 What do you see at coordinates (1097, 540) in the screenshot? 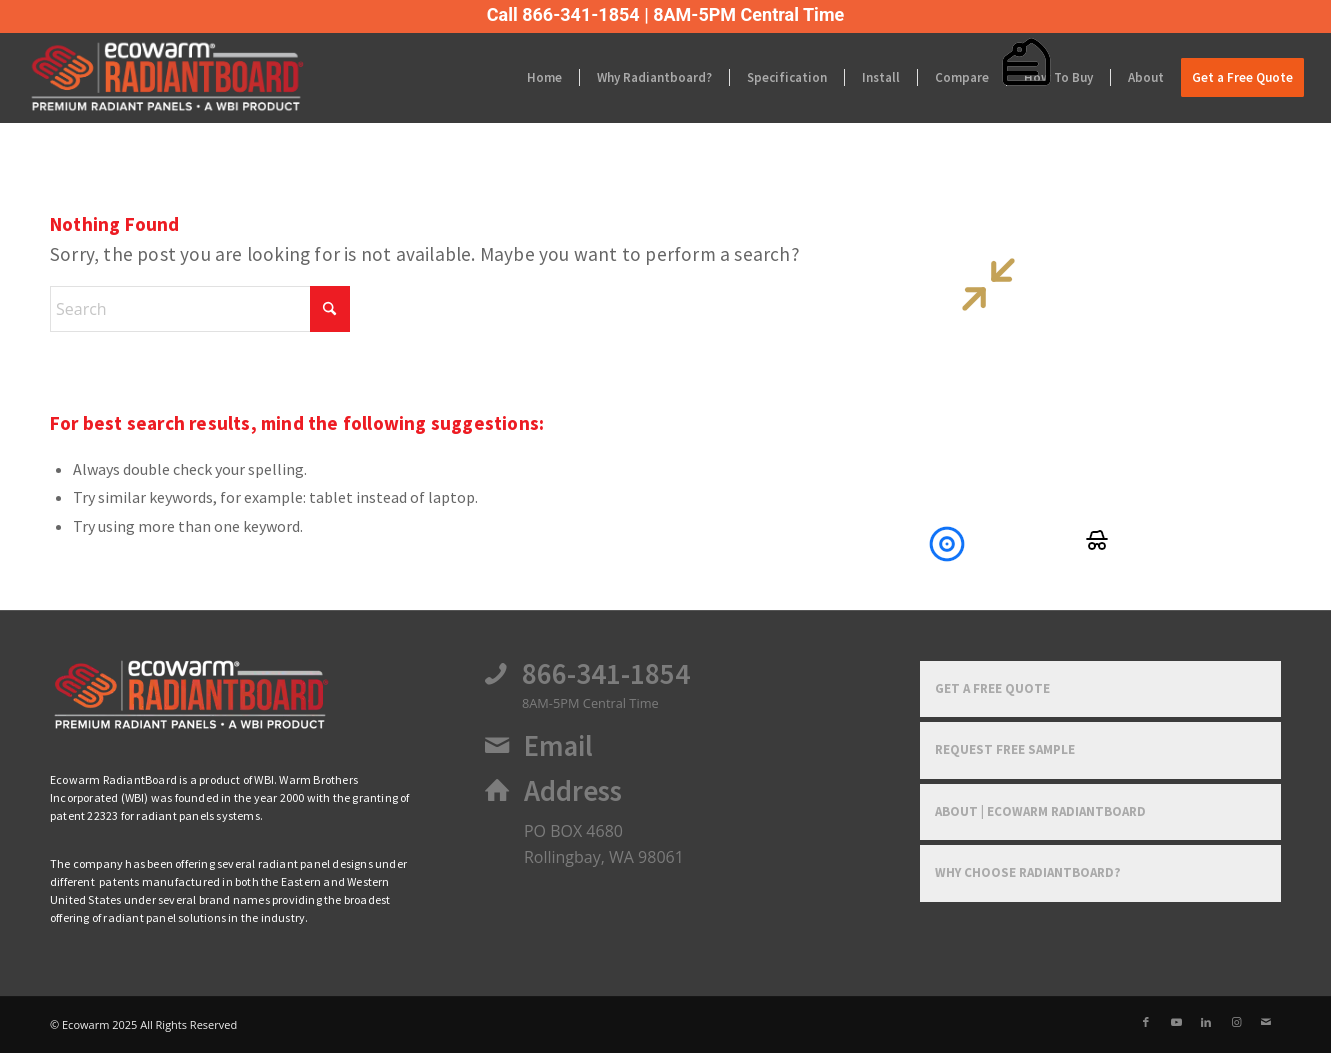
I see `enable incognito or private browsing mode` at bounding box center [1097, 540].